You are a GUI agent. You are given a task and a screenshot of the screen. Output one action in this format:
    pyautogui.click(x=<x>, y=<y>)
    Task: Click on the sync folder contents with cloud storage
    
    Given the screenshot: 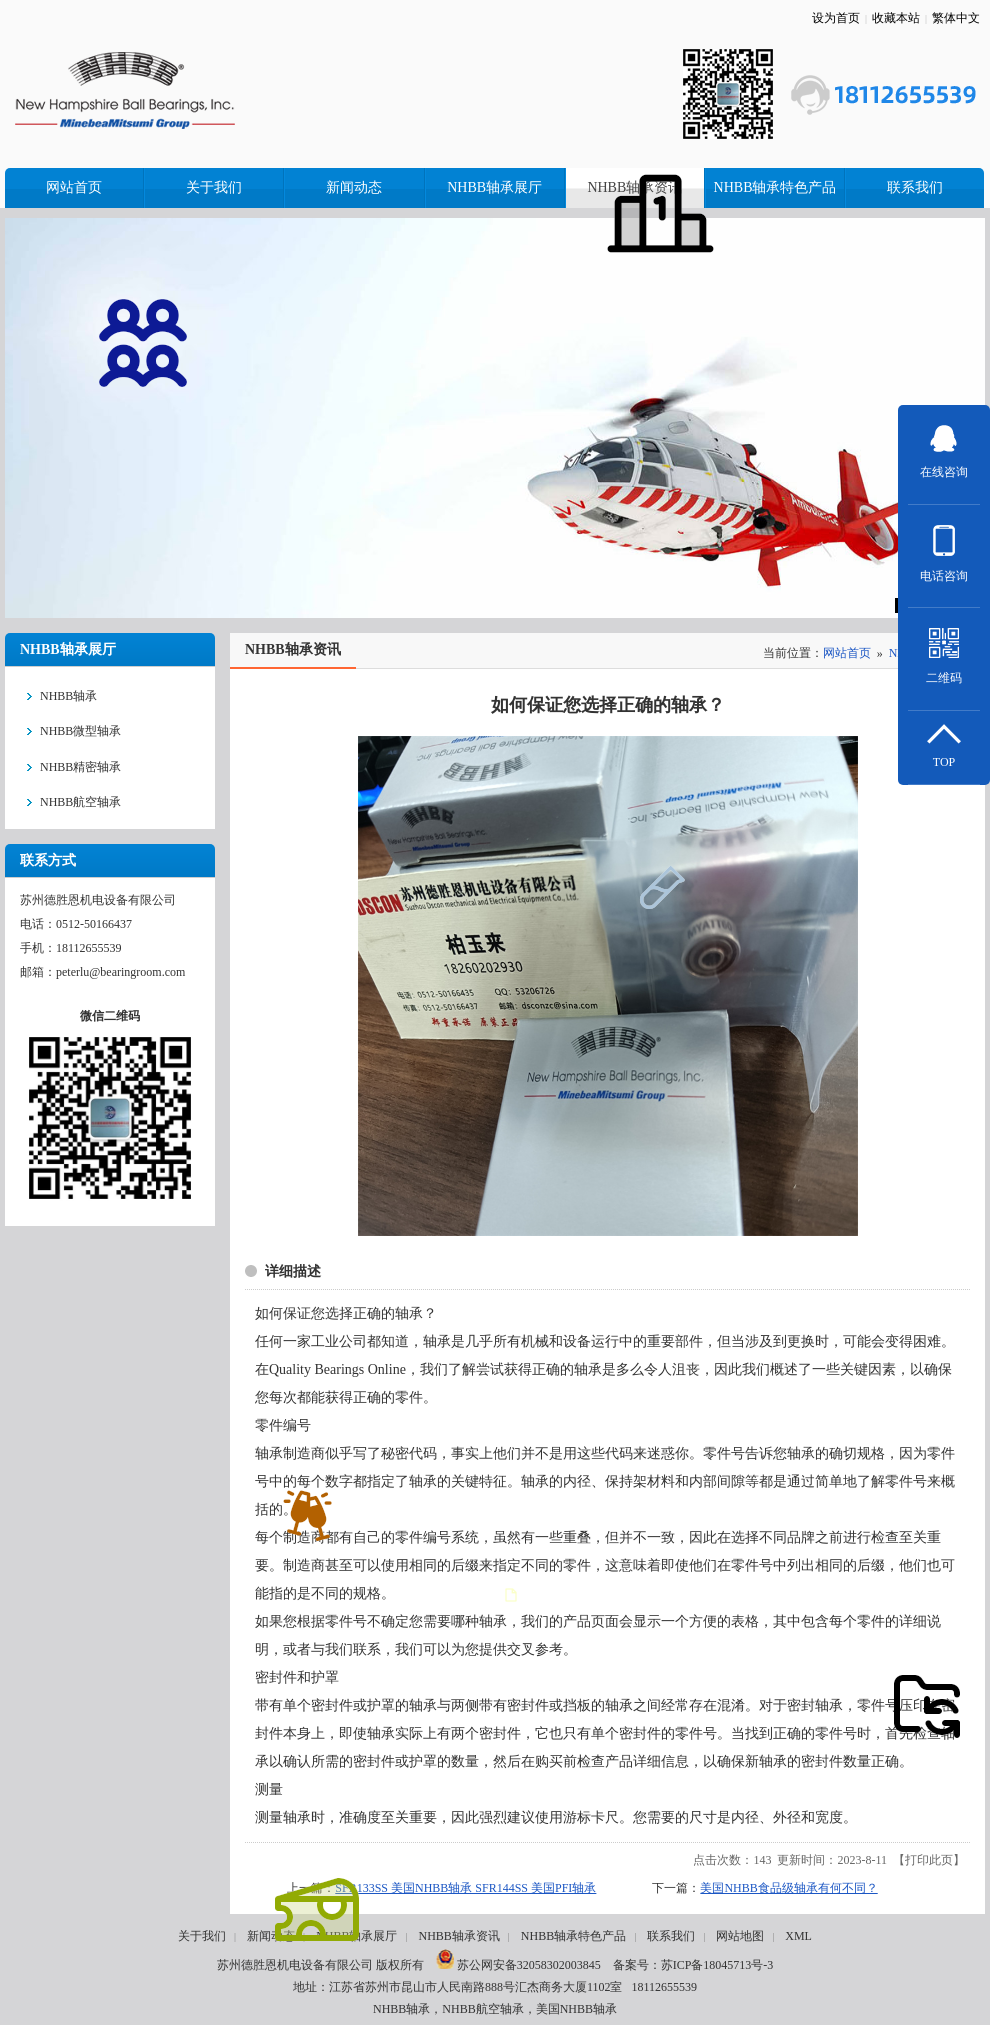 What is the action you would take?
    pyautogui.click(x=927, y=1705)
    